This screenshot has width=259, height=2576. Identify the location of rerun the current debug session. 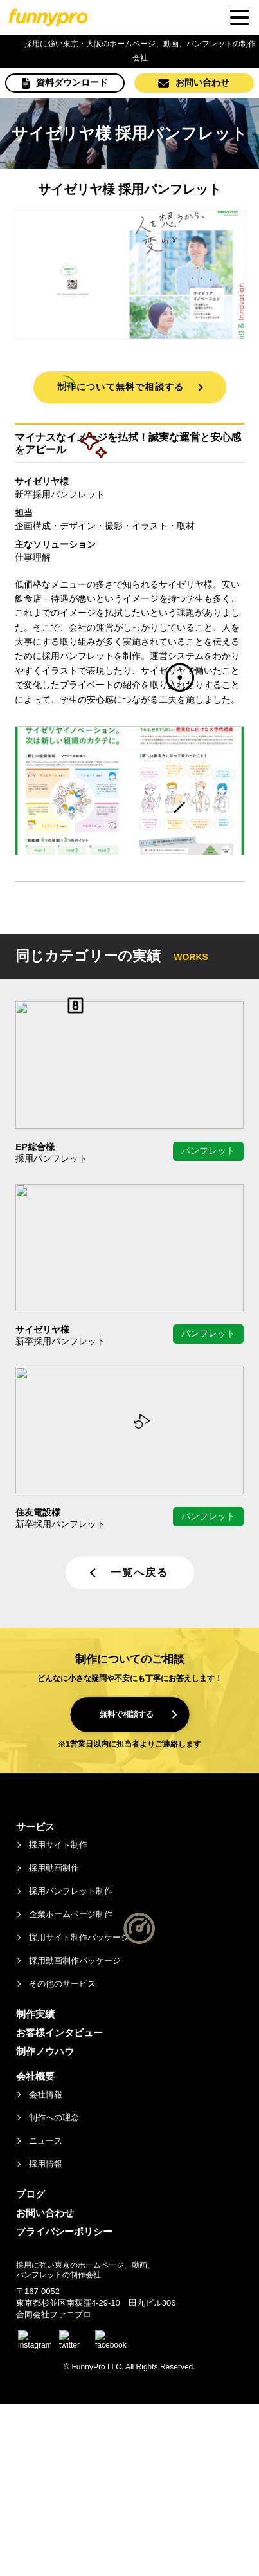
(143, 1420).